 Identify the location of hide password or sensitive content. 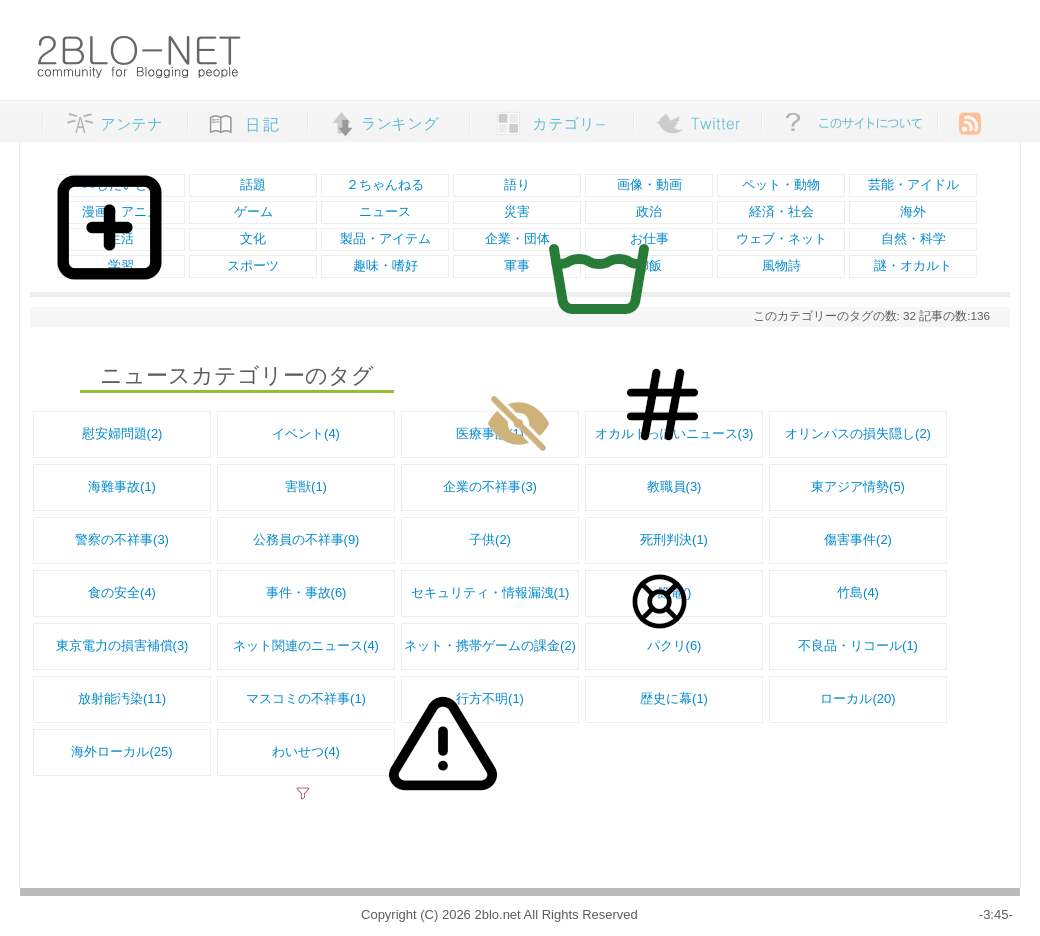
(518, 423).